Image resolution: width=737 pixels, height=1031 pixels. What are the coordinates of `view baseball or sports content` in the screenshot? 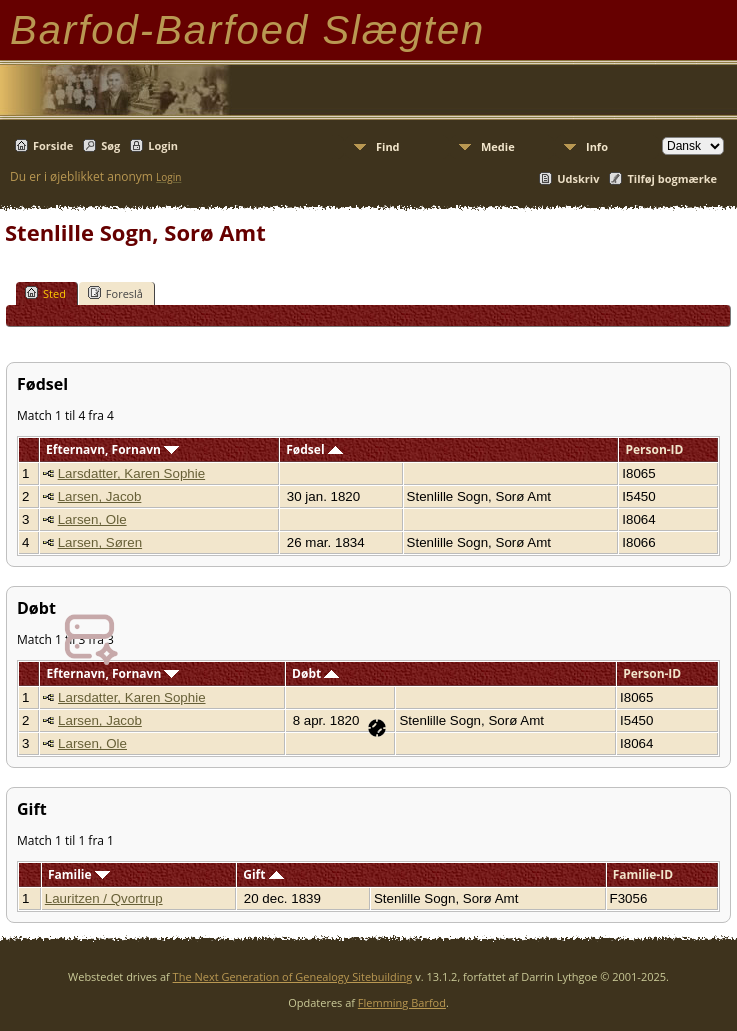 It's located at (377, 728).